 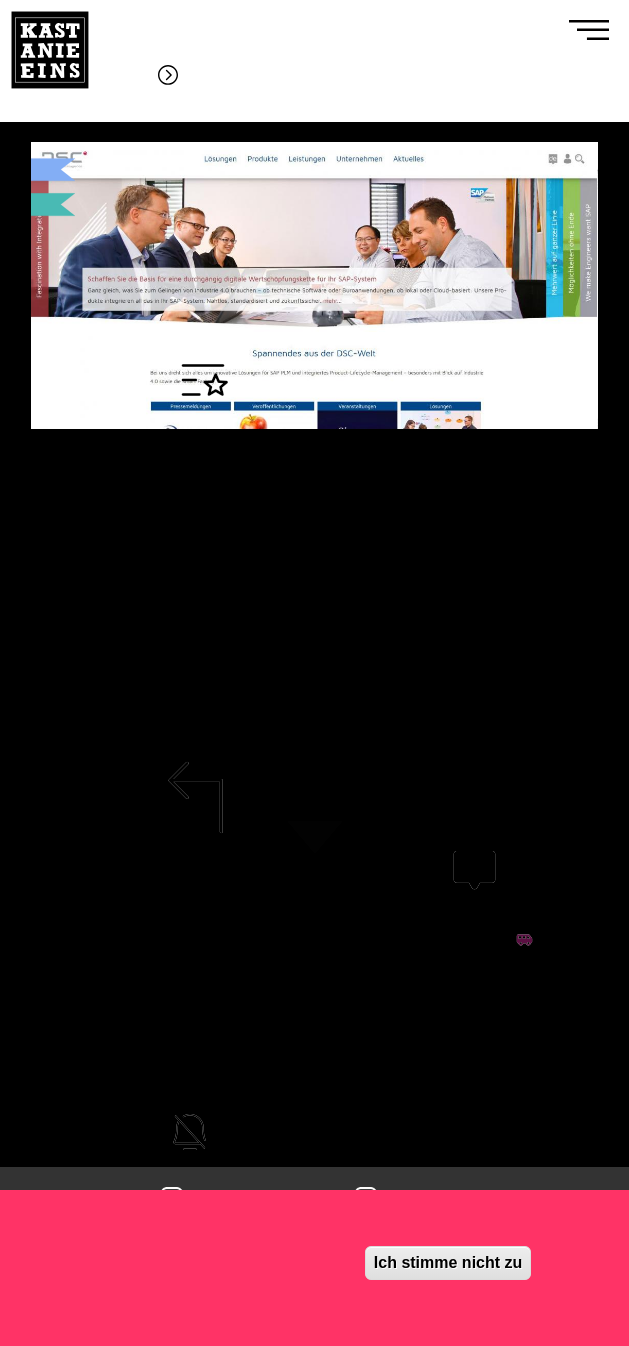 I want to click on undo or go back to previous action, so click(x=198, y=797).